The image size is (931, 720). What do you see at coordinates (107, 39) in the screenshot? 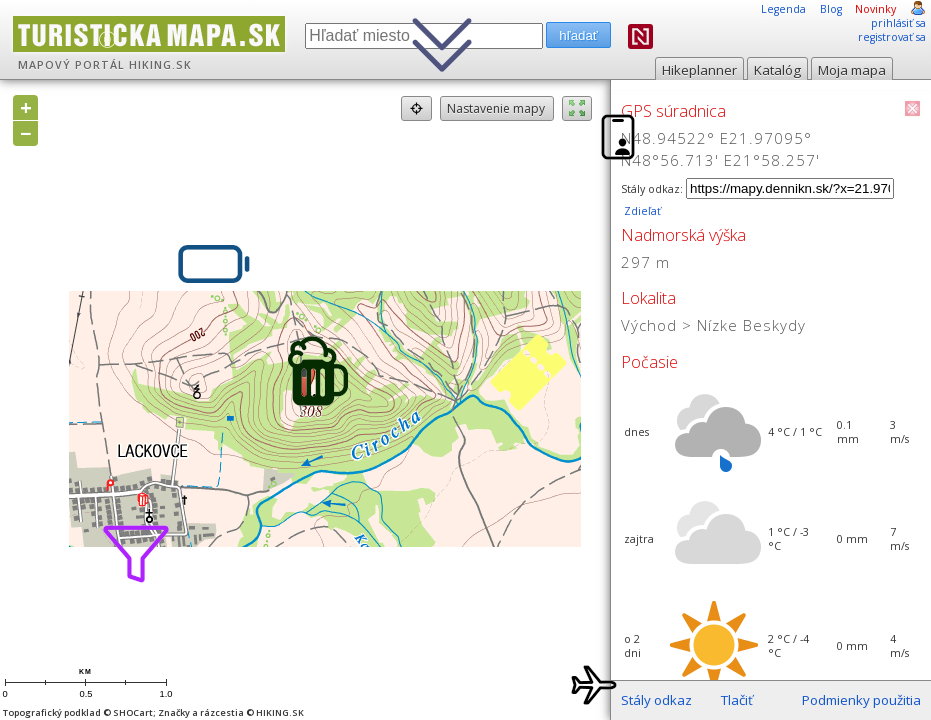
I see `tap to pay with contactless payment` at bounding box center [107, 39].